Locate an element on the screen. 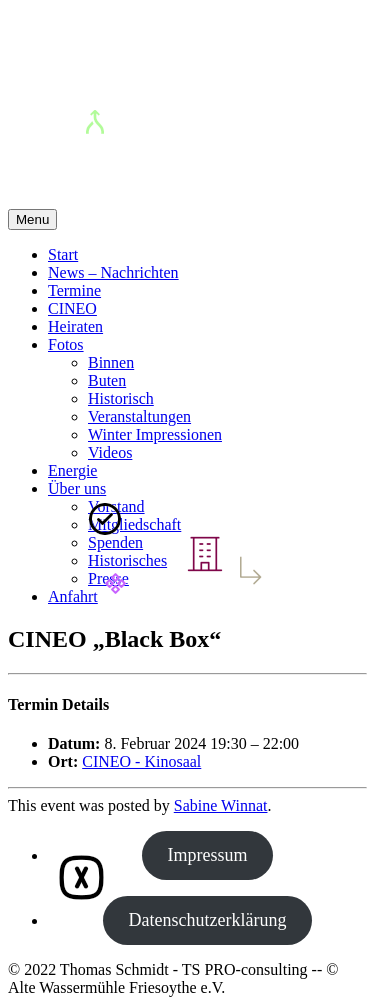  merge branches or files together is located at coordinates (95, 121).